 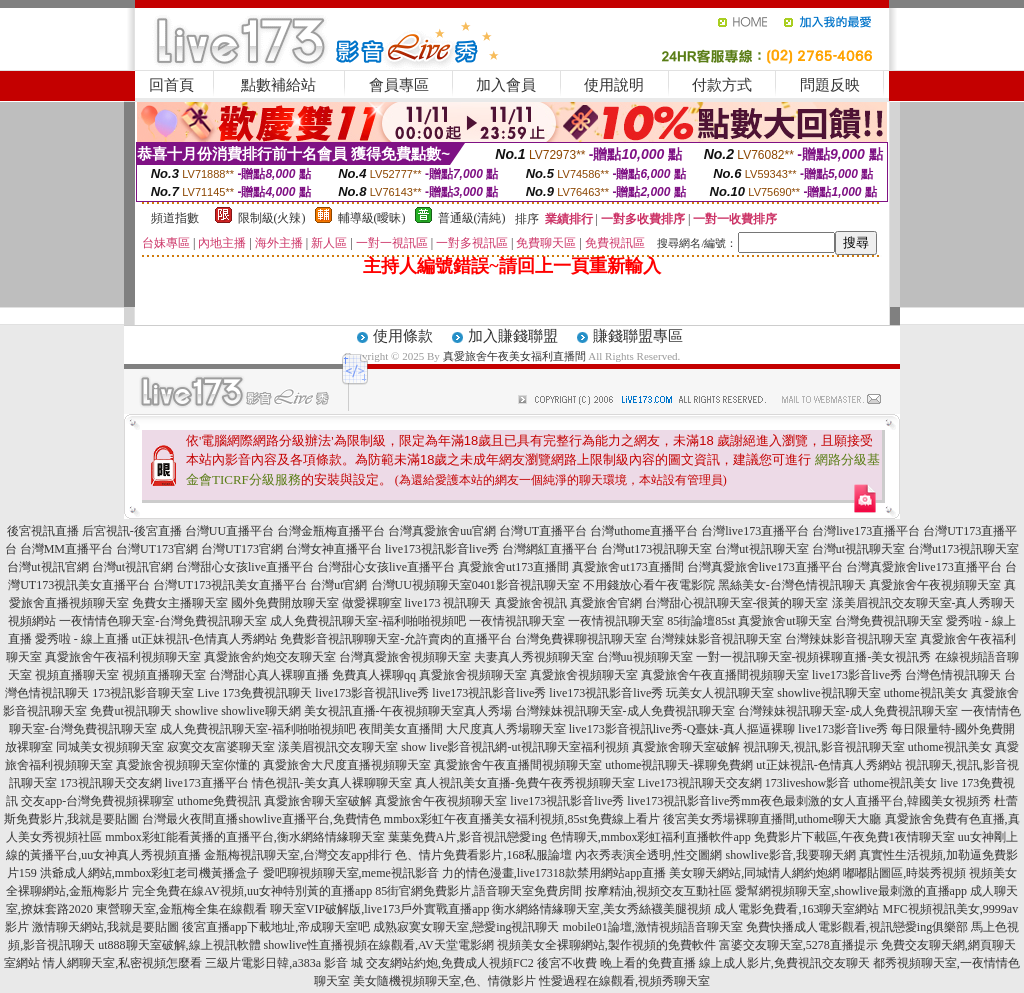 I want to click on an html template file, so click(x=355, y=369).